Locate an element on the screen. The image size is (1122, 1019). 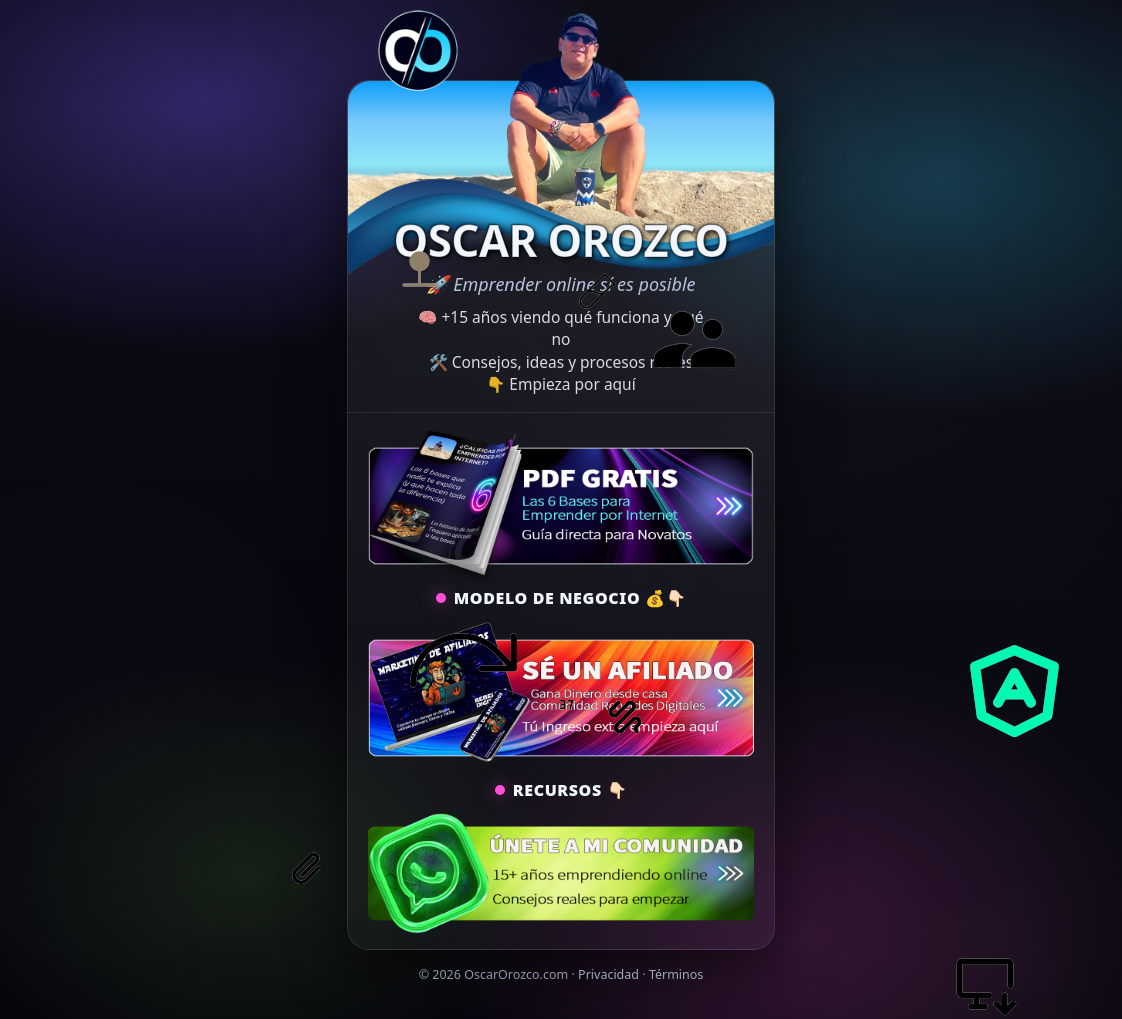
download to desktop computer is located at coordinates (985, 984).